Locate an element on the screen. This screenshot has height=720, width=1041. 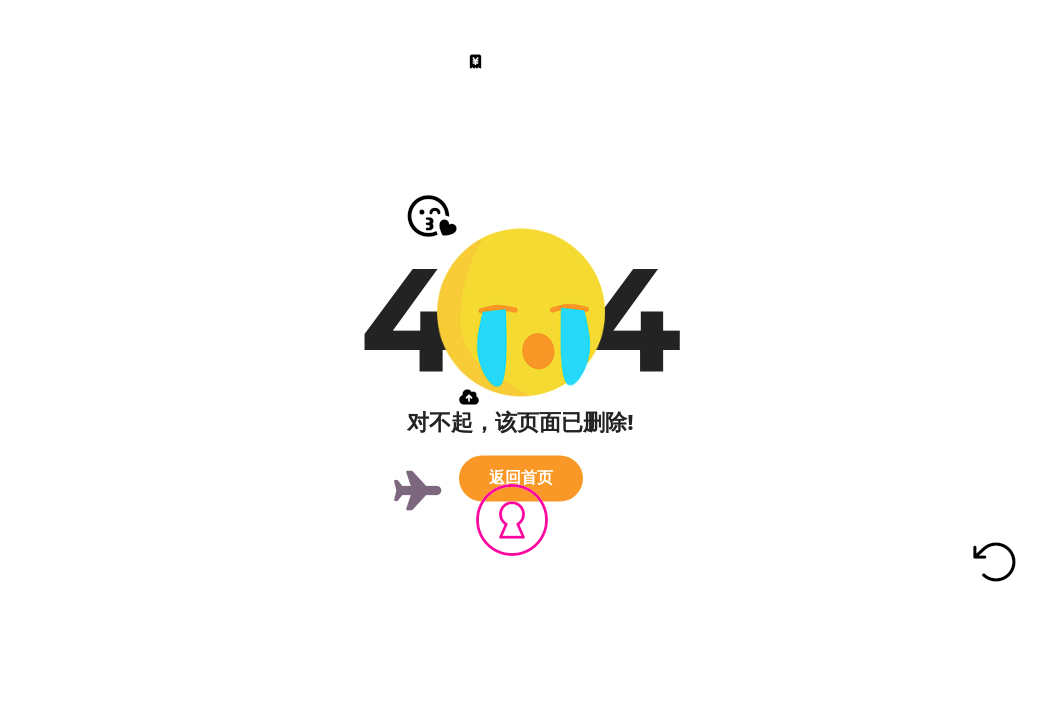
send a kiss or flirty reaction is located at coordinates (431, 216).